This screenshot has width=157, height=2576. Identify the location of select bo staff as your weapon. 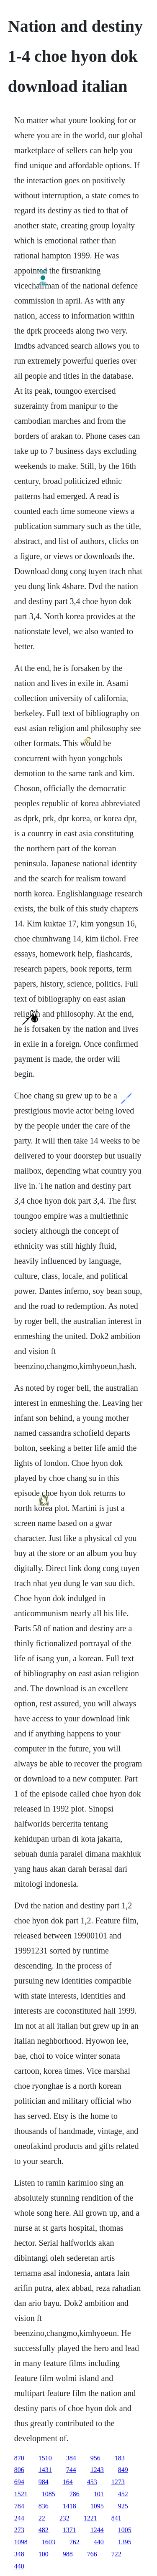
(126, 1098).